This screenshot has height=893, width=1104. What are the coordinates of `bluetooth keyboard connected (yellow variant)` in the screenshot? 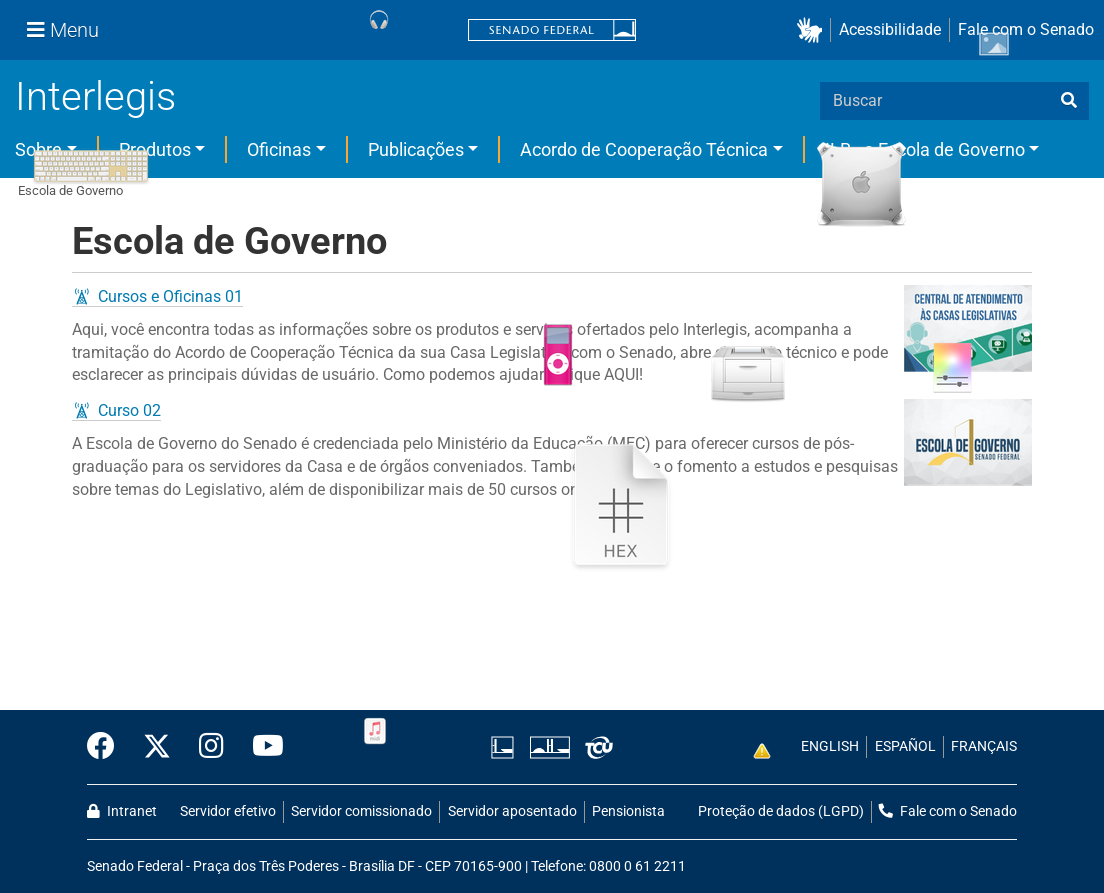 It's located at (91, 166).